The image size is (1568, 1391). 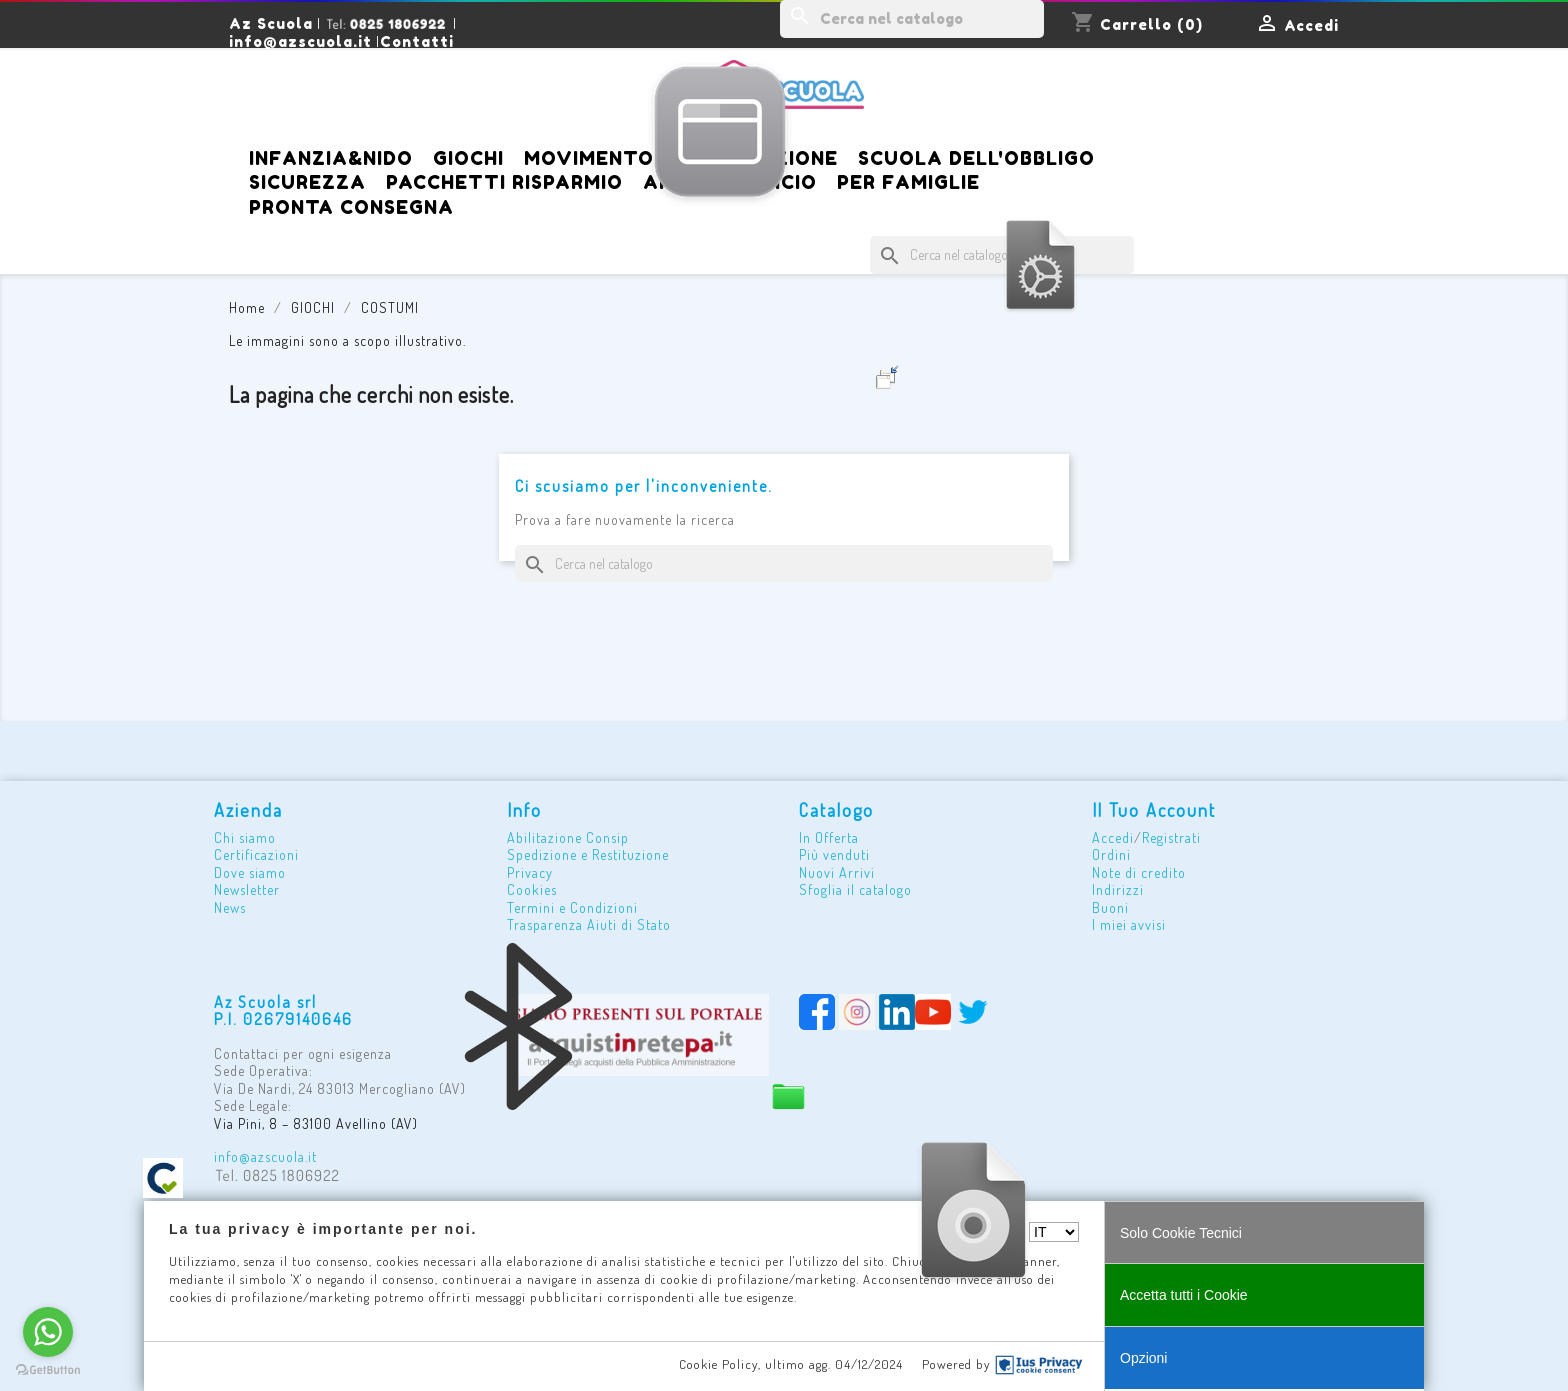 What do you see at coordinates (1040, 266) in the screenshot?
I see `a desktop application or executable file` at bounding box center [1040, 266].